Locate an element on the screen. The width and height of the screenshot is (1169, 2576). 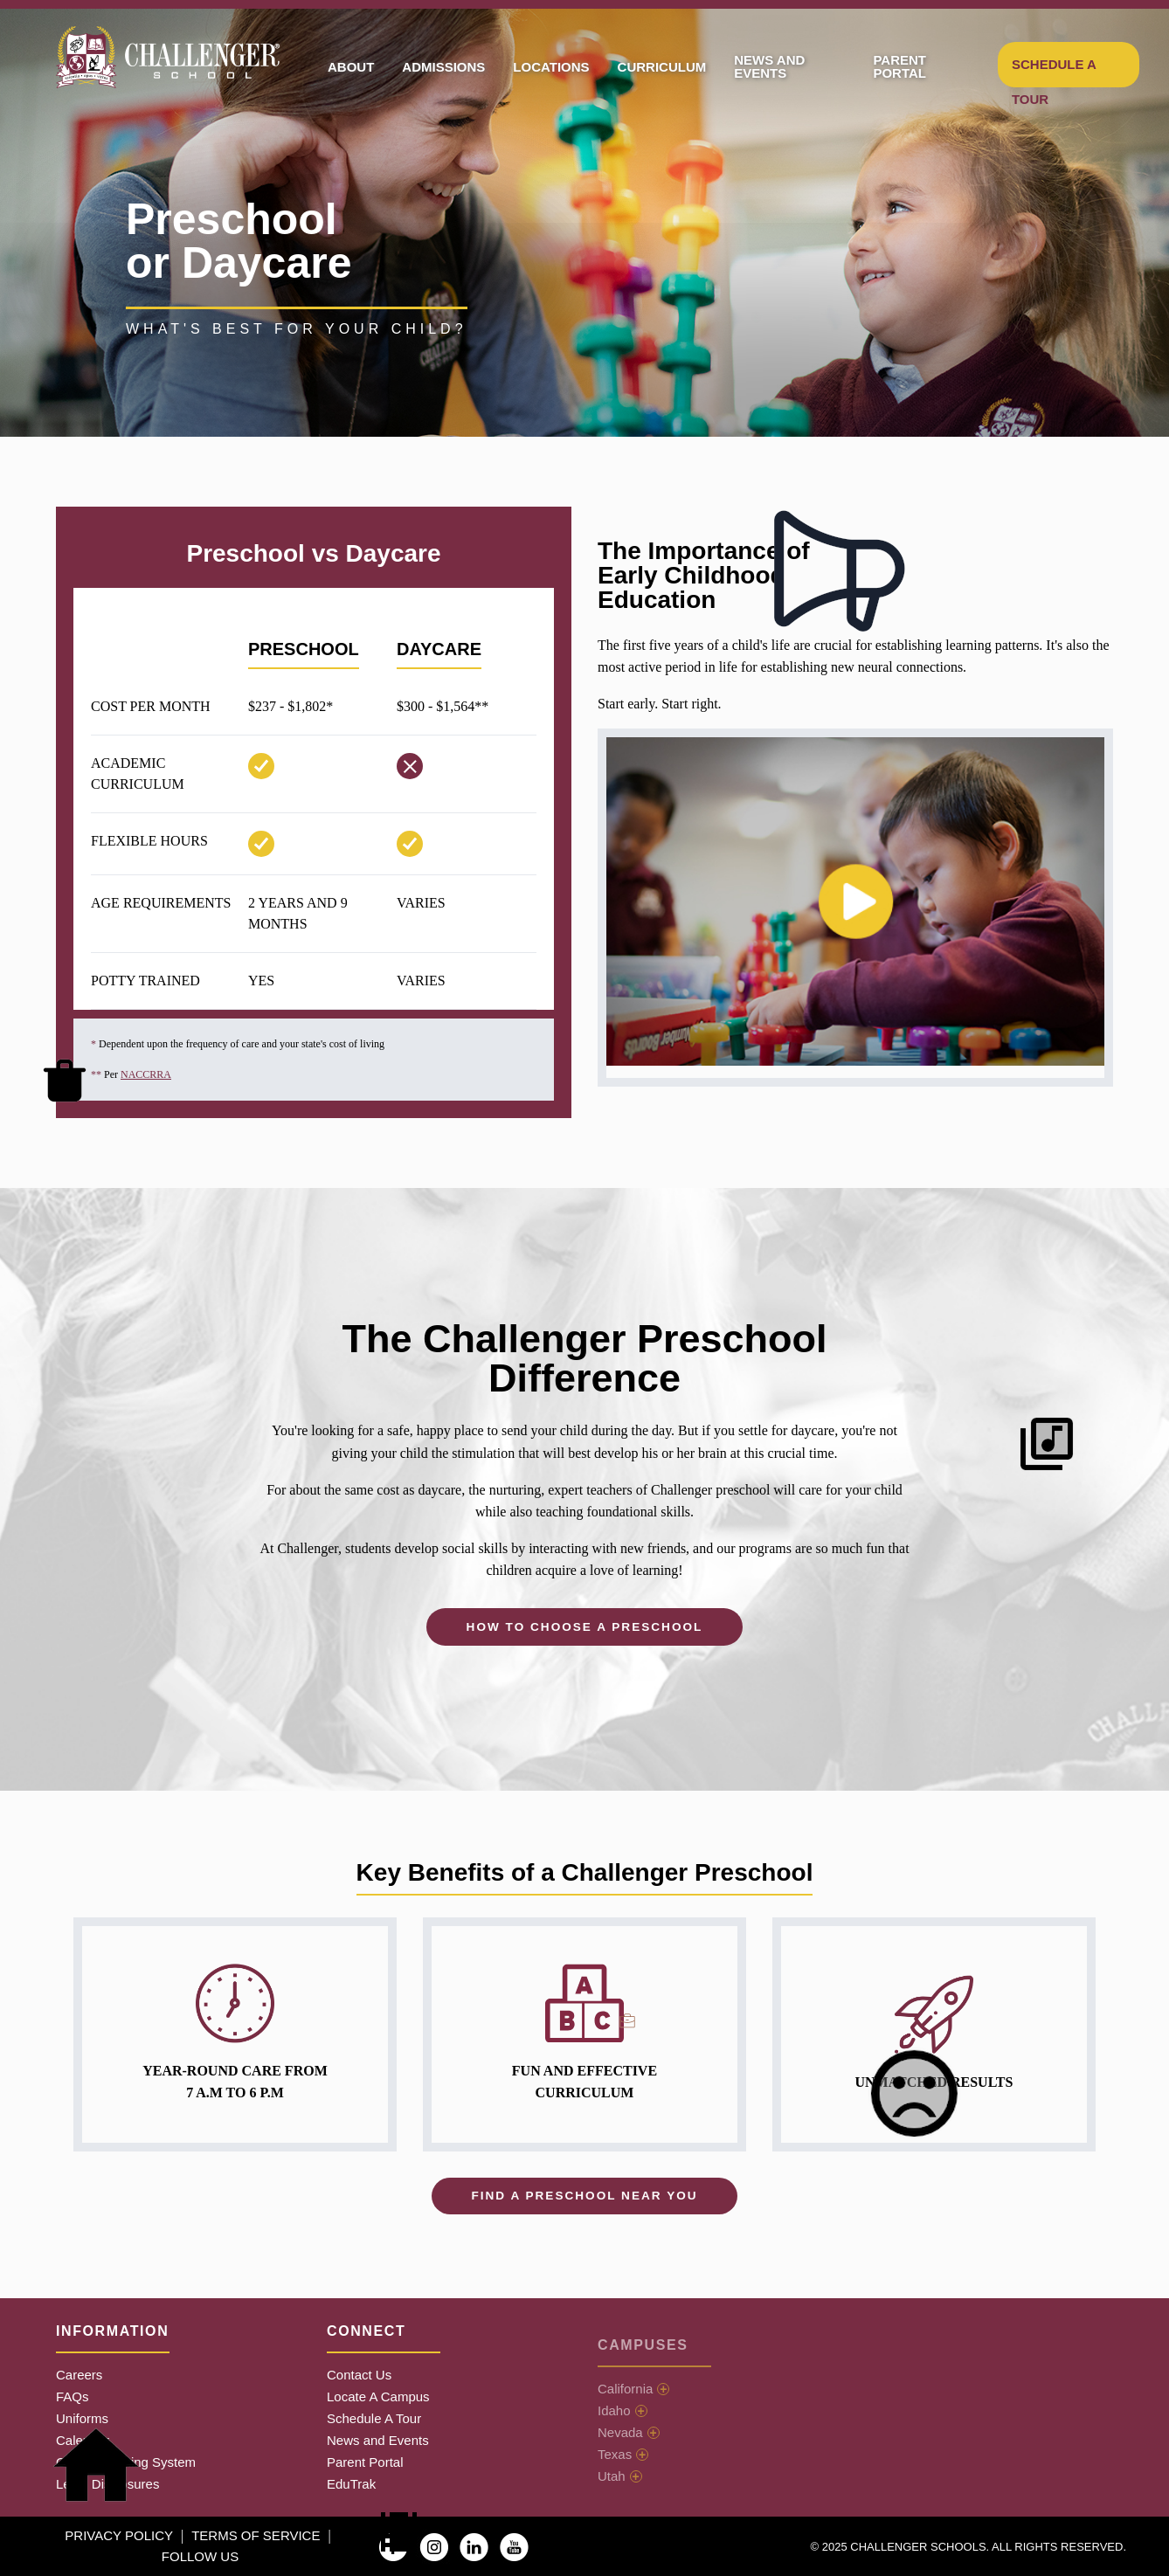
access work or business-related content is located at coordinates (627, 2021).